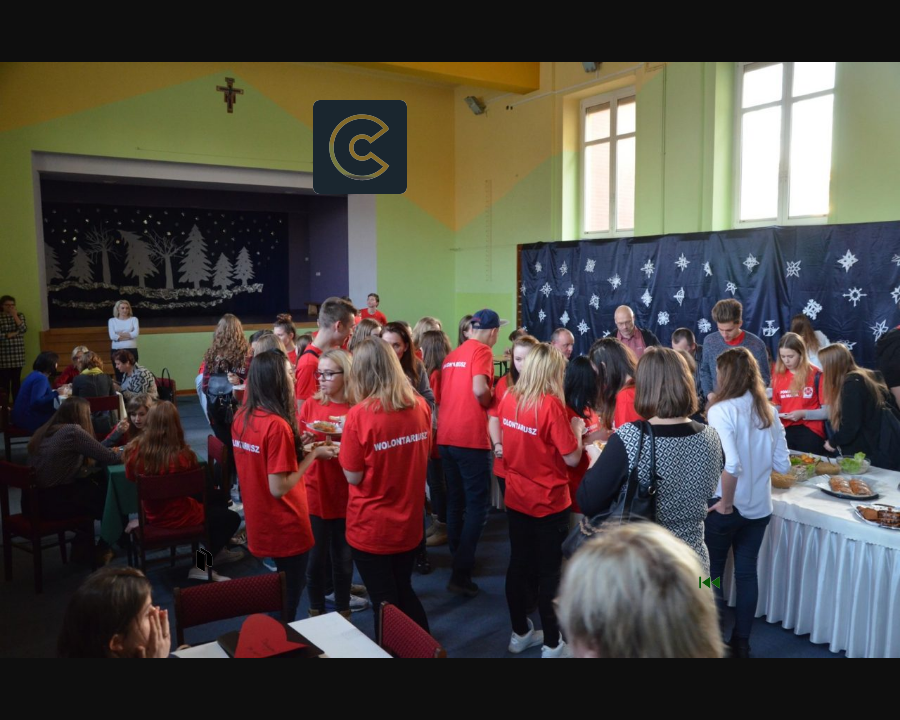 This screenshot has height=720, width=900. I want to click on skip to the beginning of the track, so click(709, 582).